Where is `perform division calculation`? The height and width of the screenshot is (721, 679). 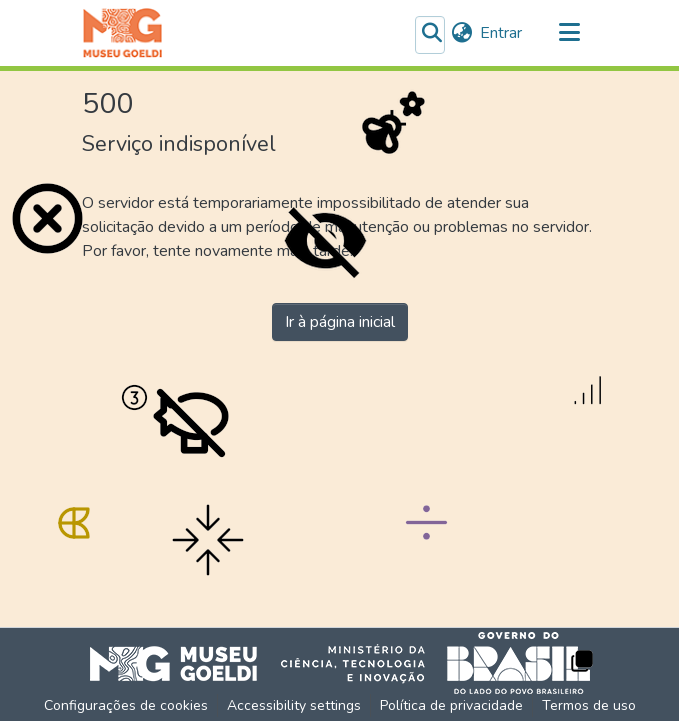
perform division calculation is located at coordinates (426, 522).